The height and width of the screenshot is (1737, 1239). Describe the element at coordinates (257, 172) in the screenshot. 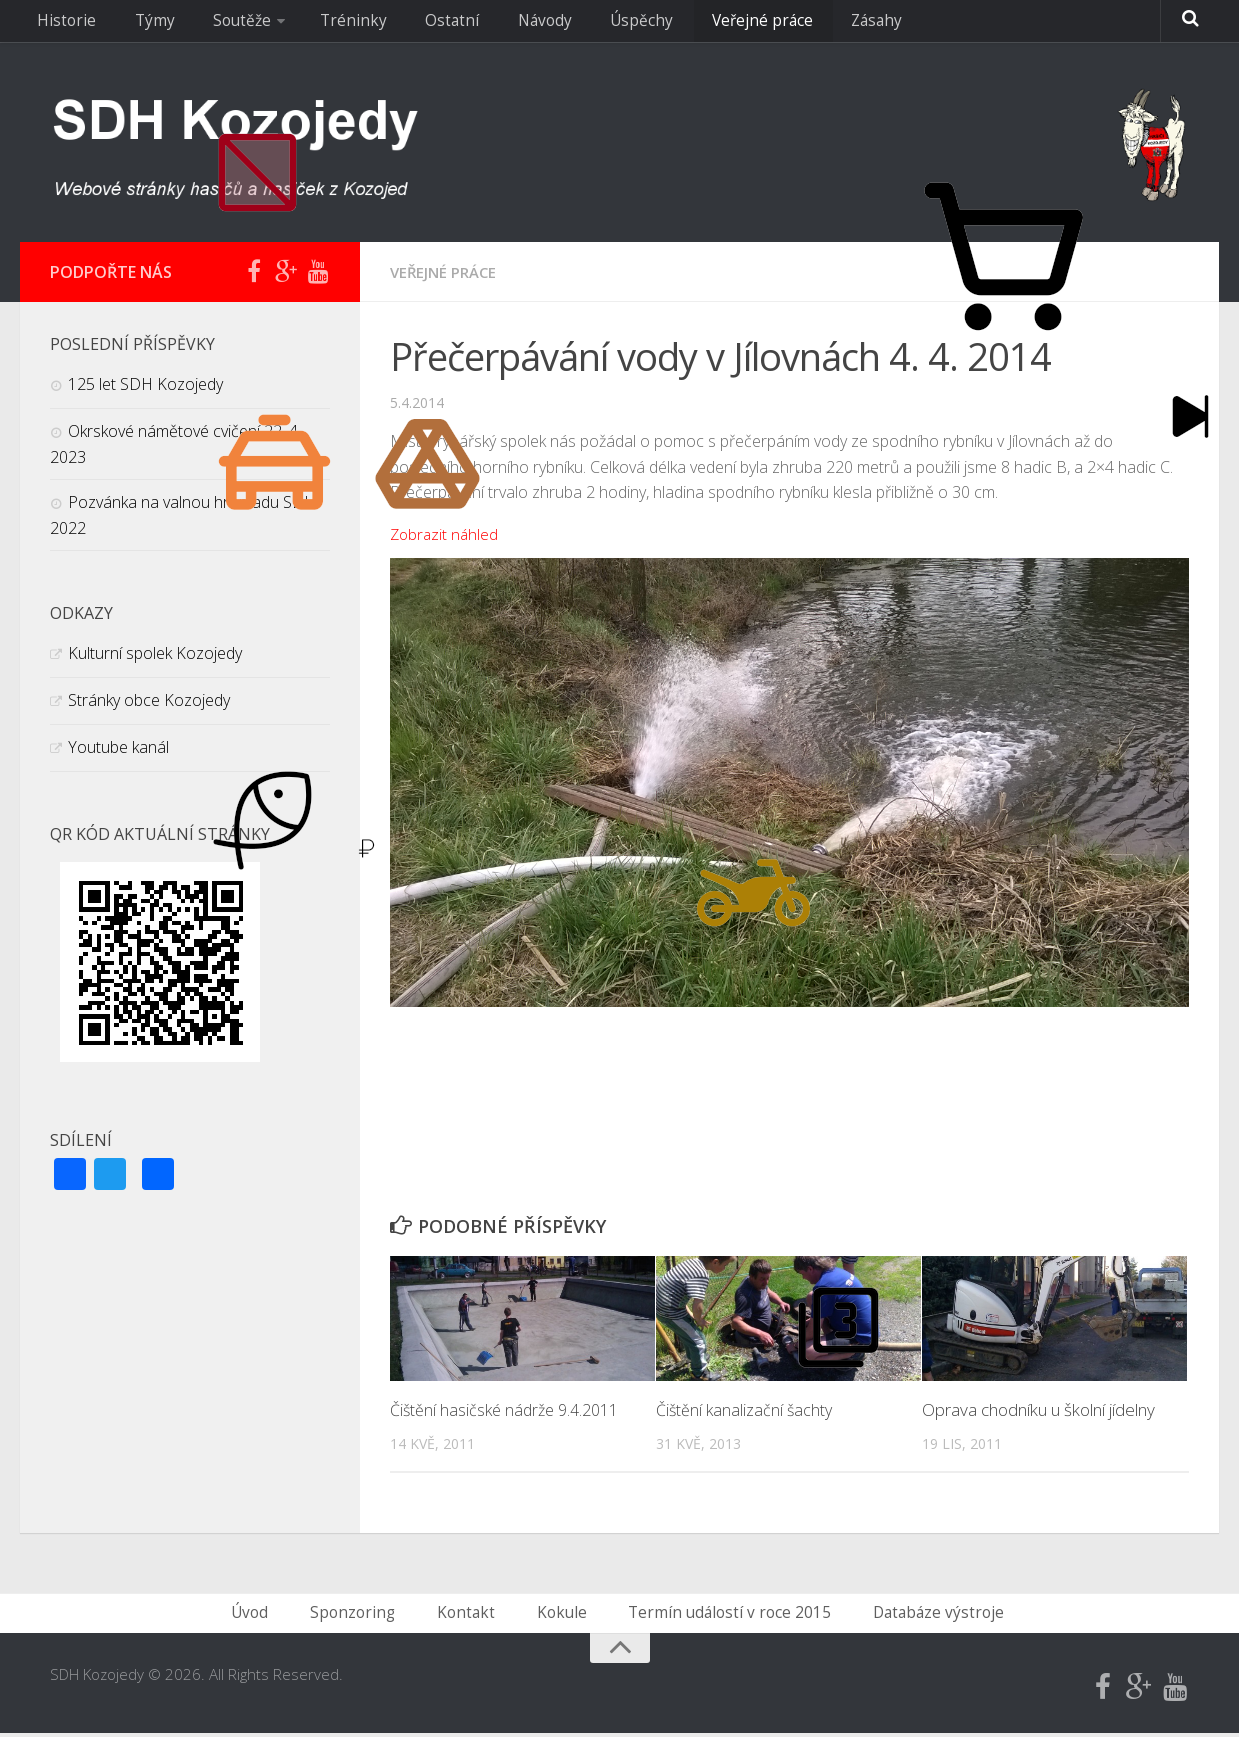

I see `indicates missing or unavailable image content` at that location.